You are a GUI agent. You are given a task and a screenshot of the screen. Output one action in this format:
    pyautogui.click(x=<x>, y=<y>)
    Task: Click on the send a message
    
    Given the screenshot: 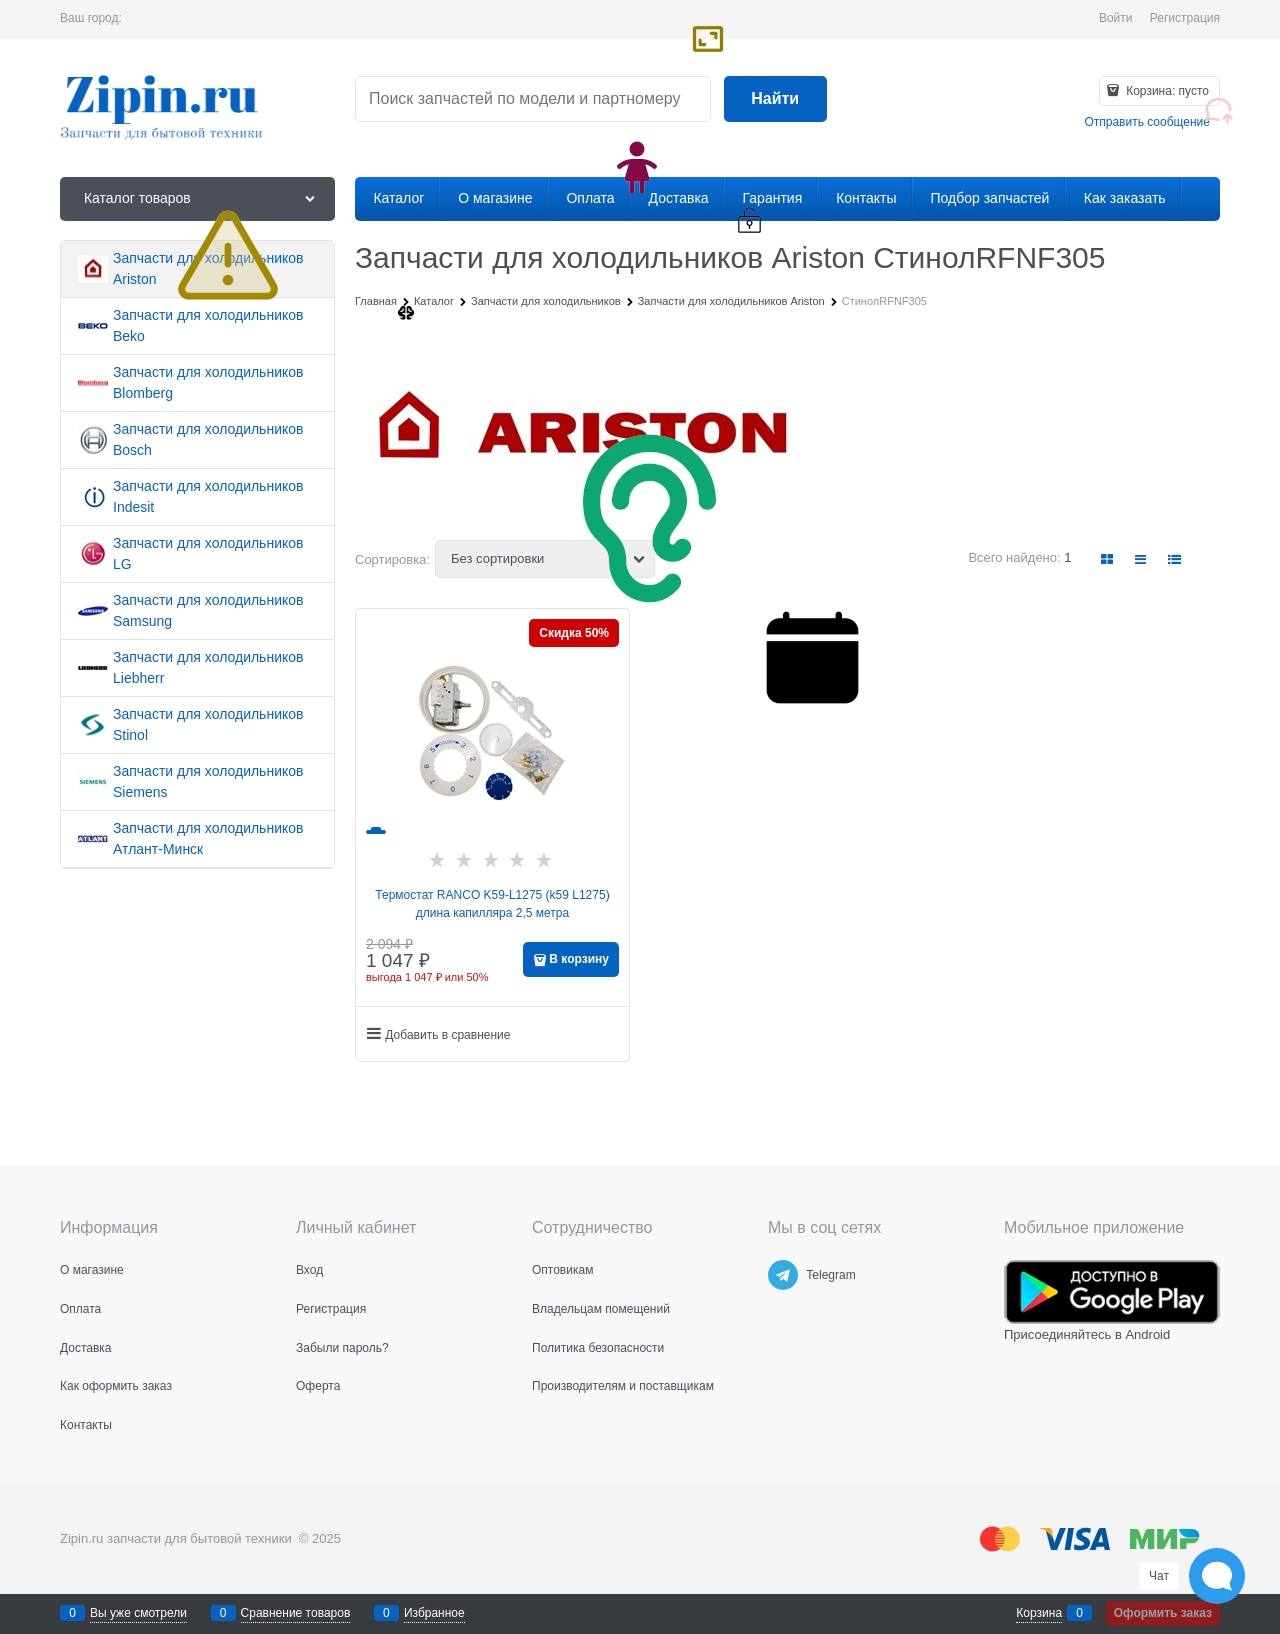 What is the action you would take?
    pyautogui.click(x=1218, y=109)
    